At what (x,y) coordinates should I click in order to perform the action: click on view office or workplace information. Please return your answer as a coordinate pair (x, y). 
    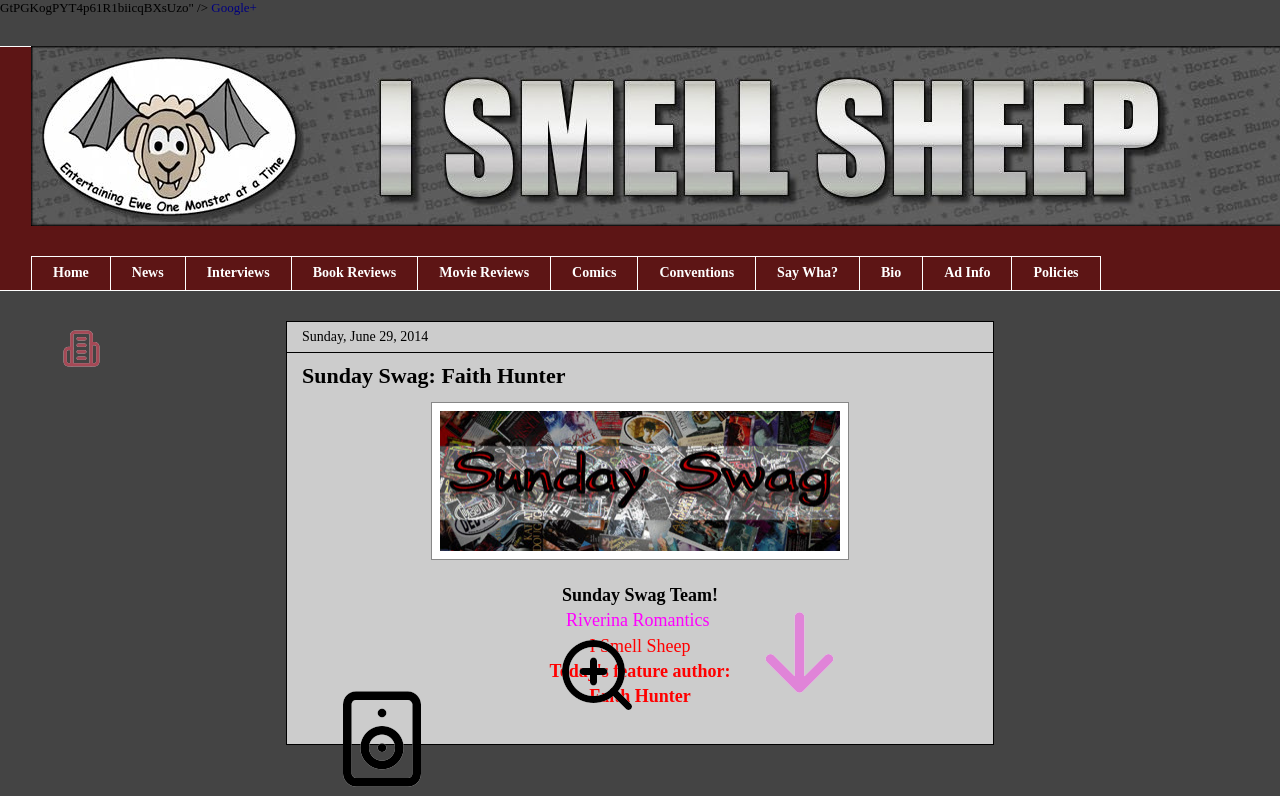
    Looking at the image, I should click on (81, 348).